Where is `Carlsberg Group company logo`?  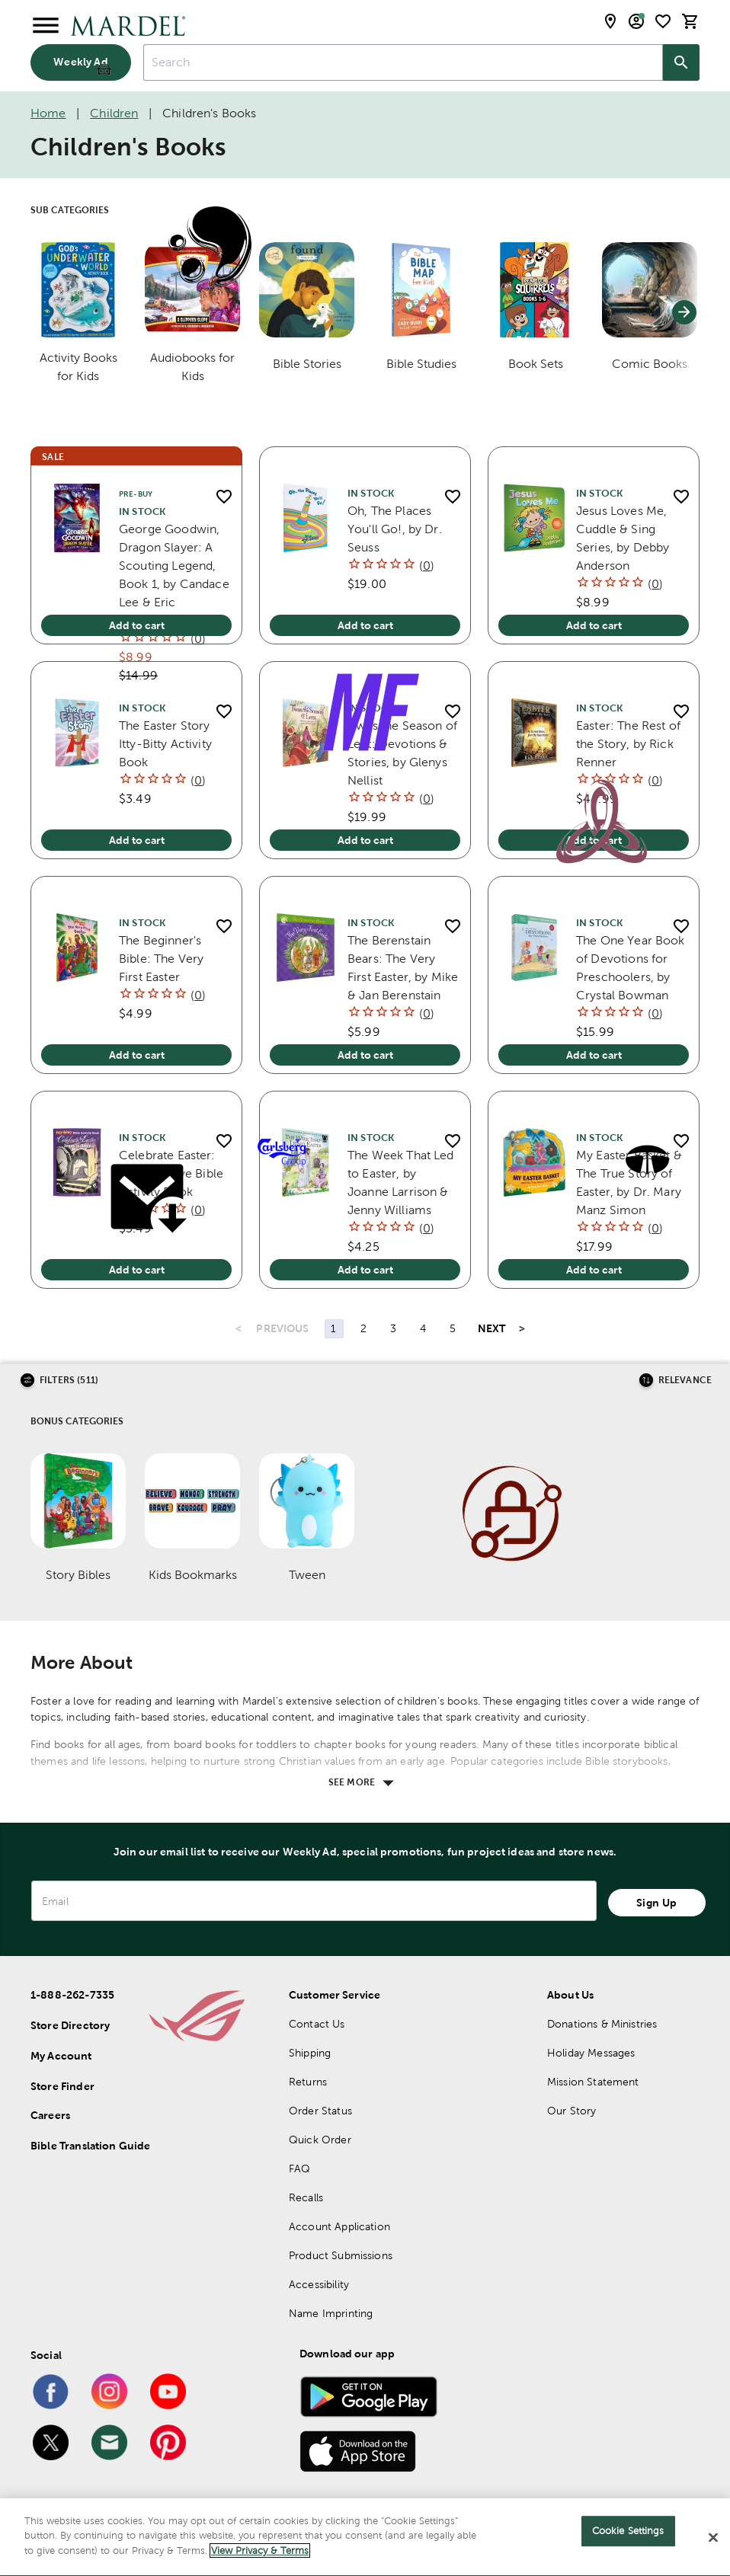
Carlsberg Group company logo is located at coordinates (282, 1152).